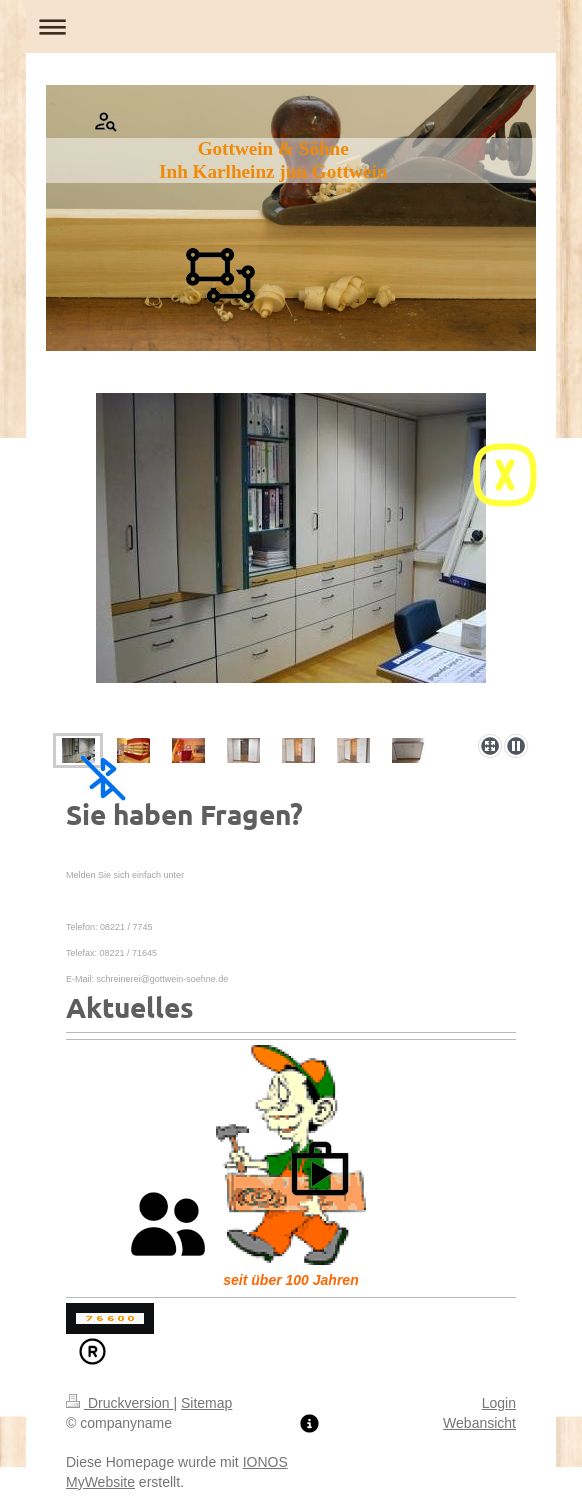 This screenshot has height=1512, width=582. Describe the element at coordinates (92, 1351) in the screenshot. I see `indicates a registered trademark symbol` at that location.